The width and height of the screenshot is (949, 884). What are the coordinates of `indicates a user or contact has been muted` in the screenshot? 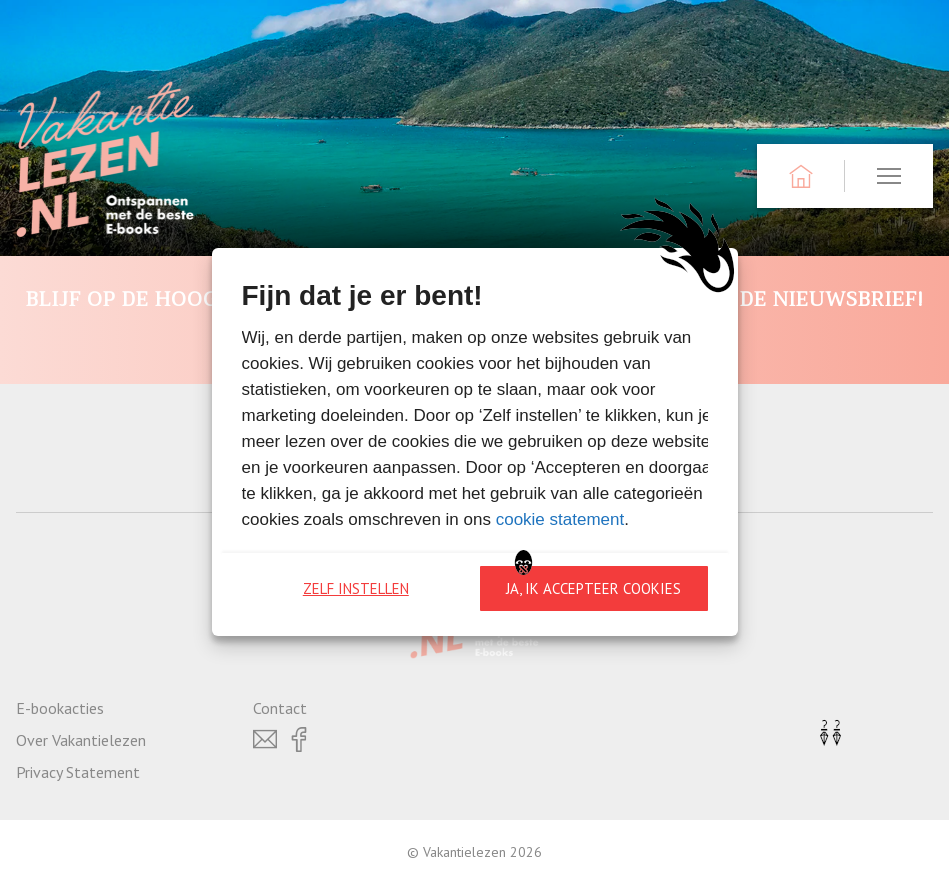 It's located at (523, 562).